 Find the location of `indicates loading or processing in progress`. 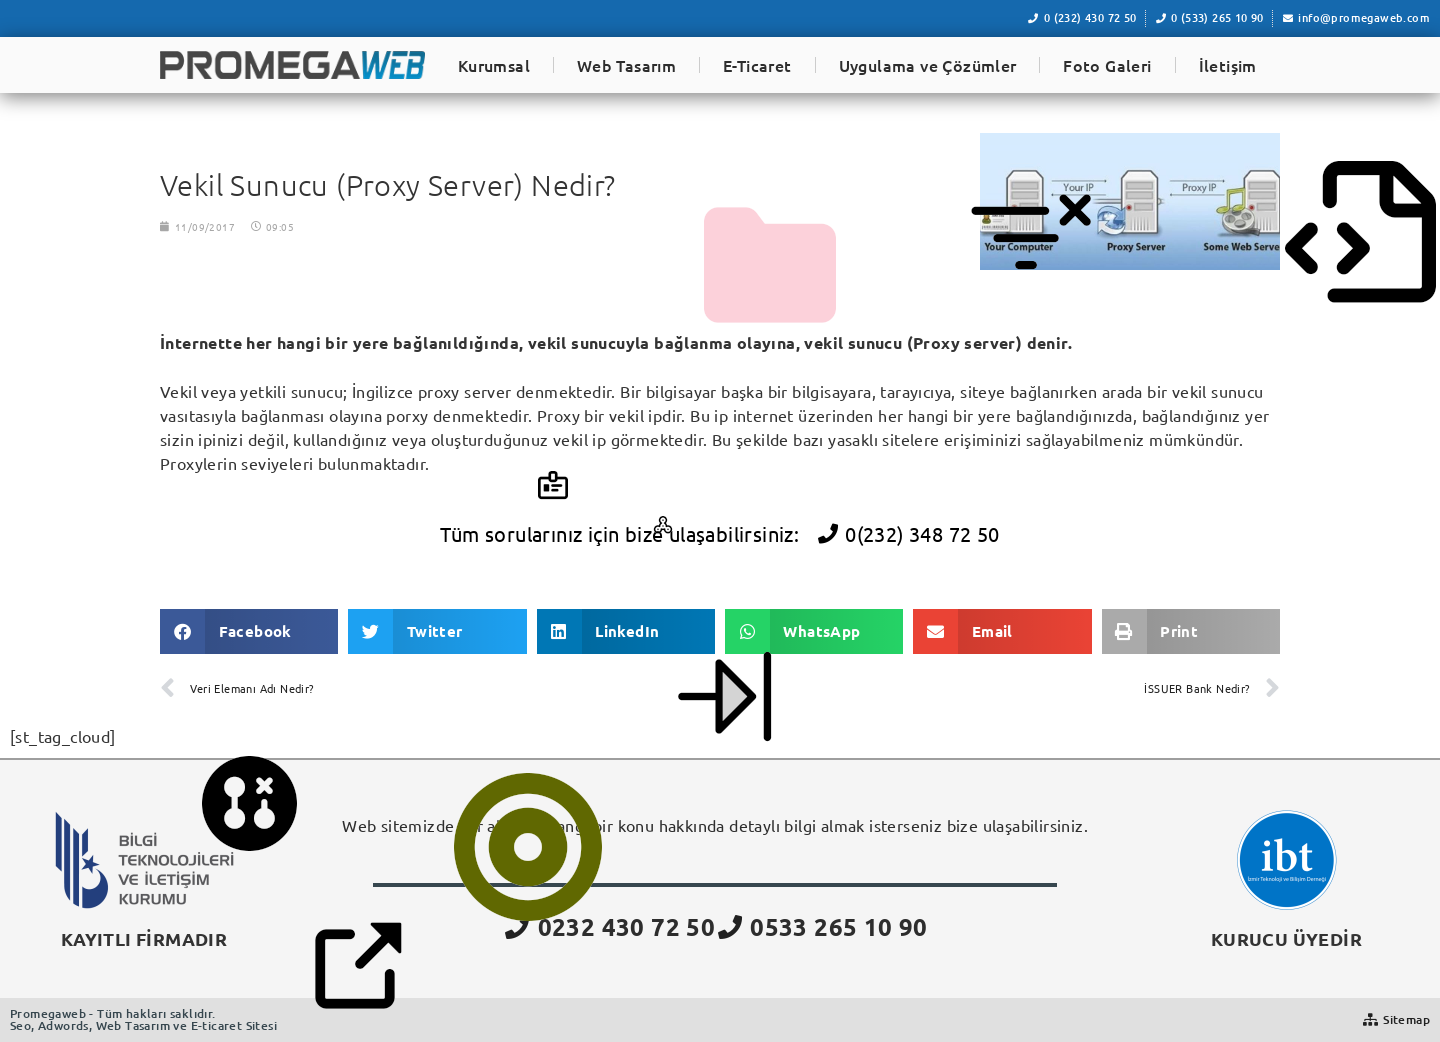

indicates loading or processing in progress is located at coordinates (663, 526).